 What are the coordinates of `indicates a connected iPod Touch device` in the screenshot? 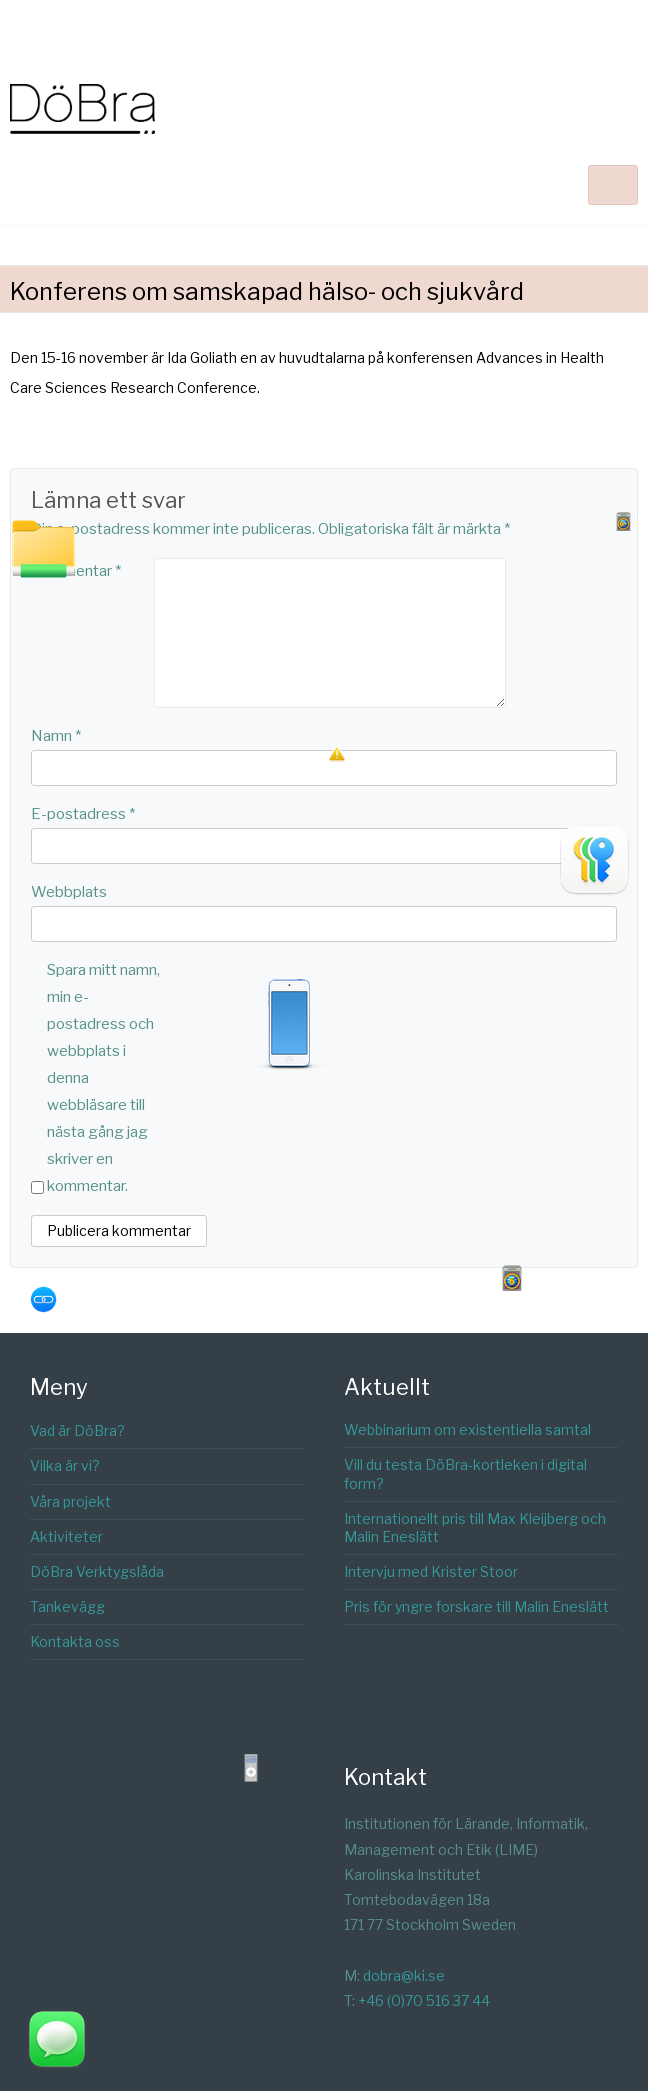 It's located at (289, 1024).